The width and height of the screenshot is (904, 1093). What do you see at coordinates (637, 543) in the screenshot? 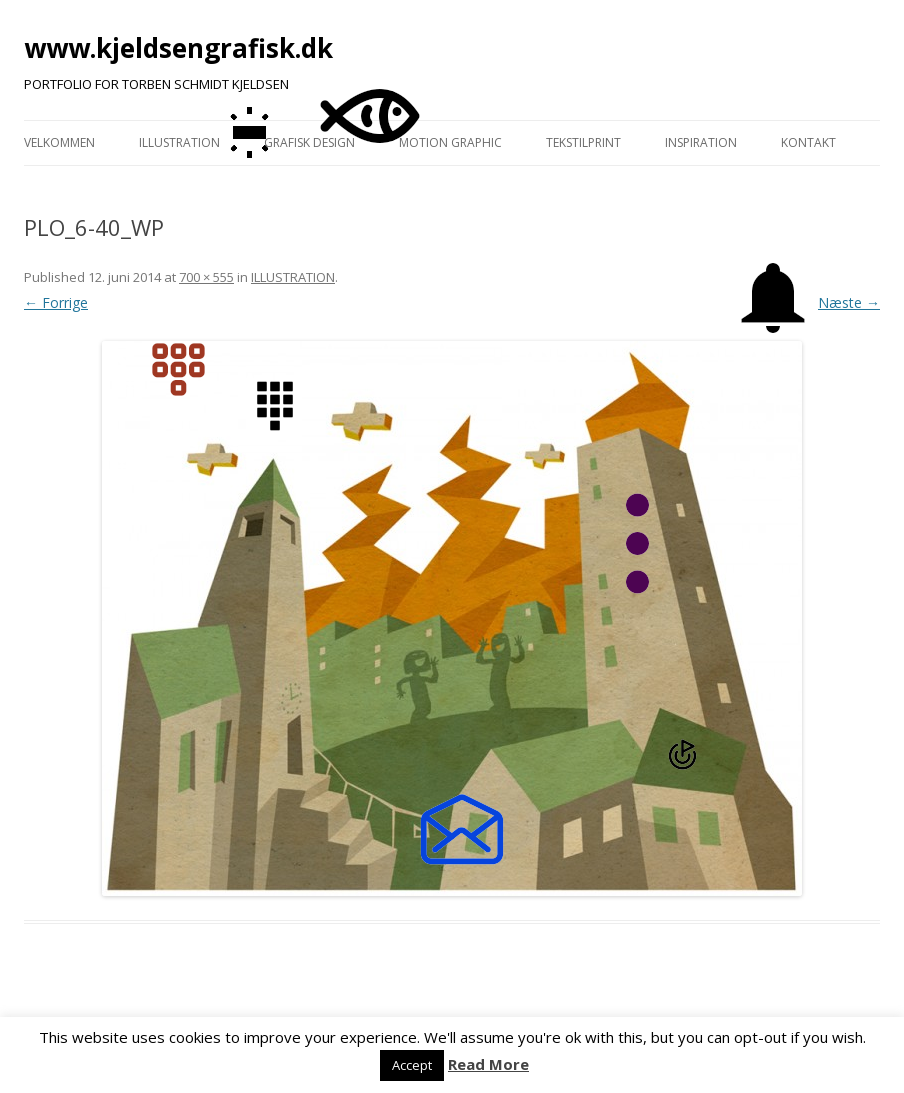
I see `open more options menu` at bounding box center [637, 543].